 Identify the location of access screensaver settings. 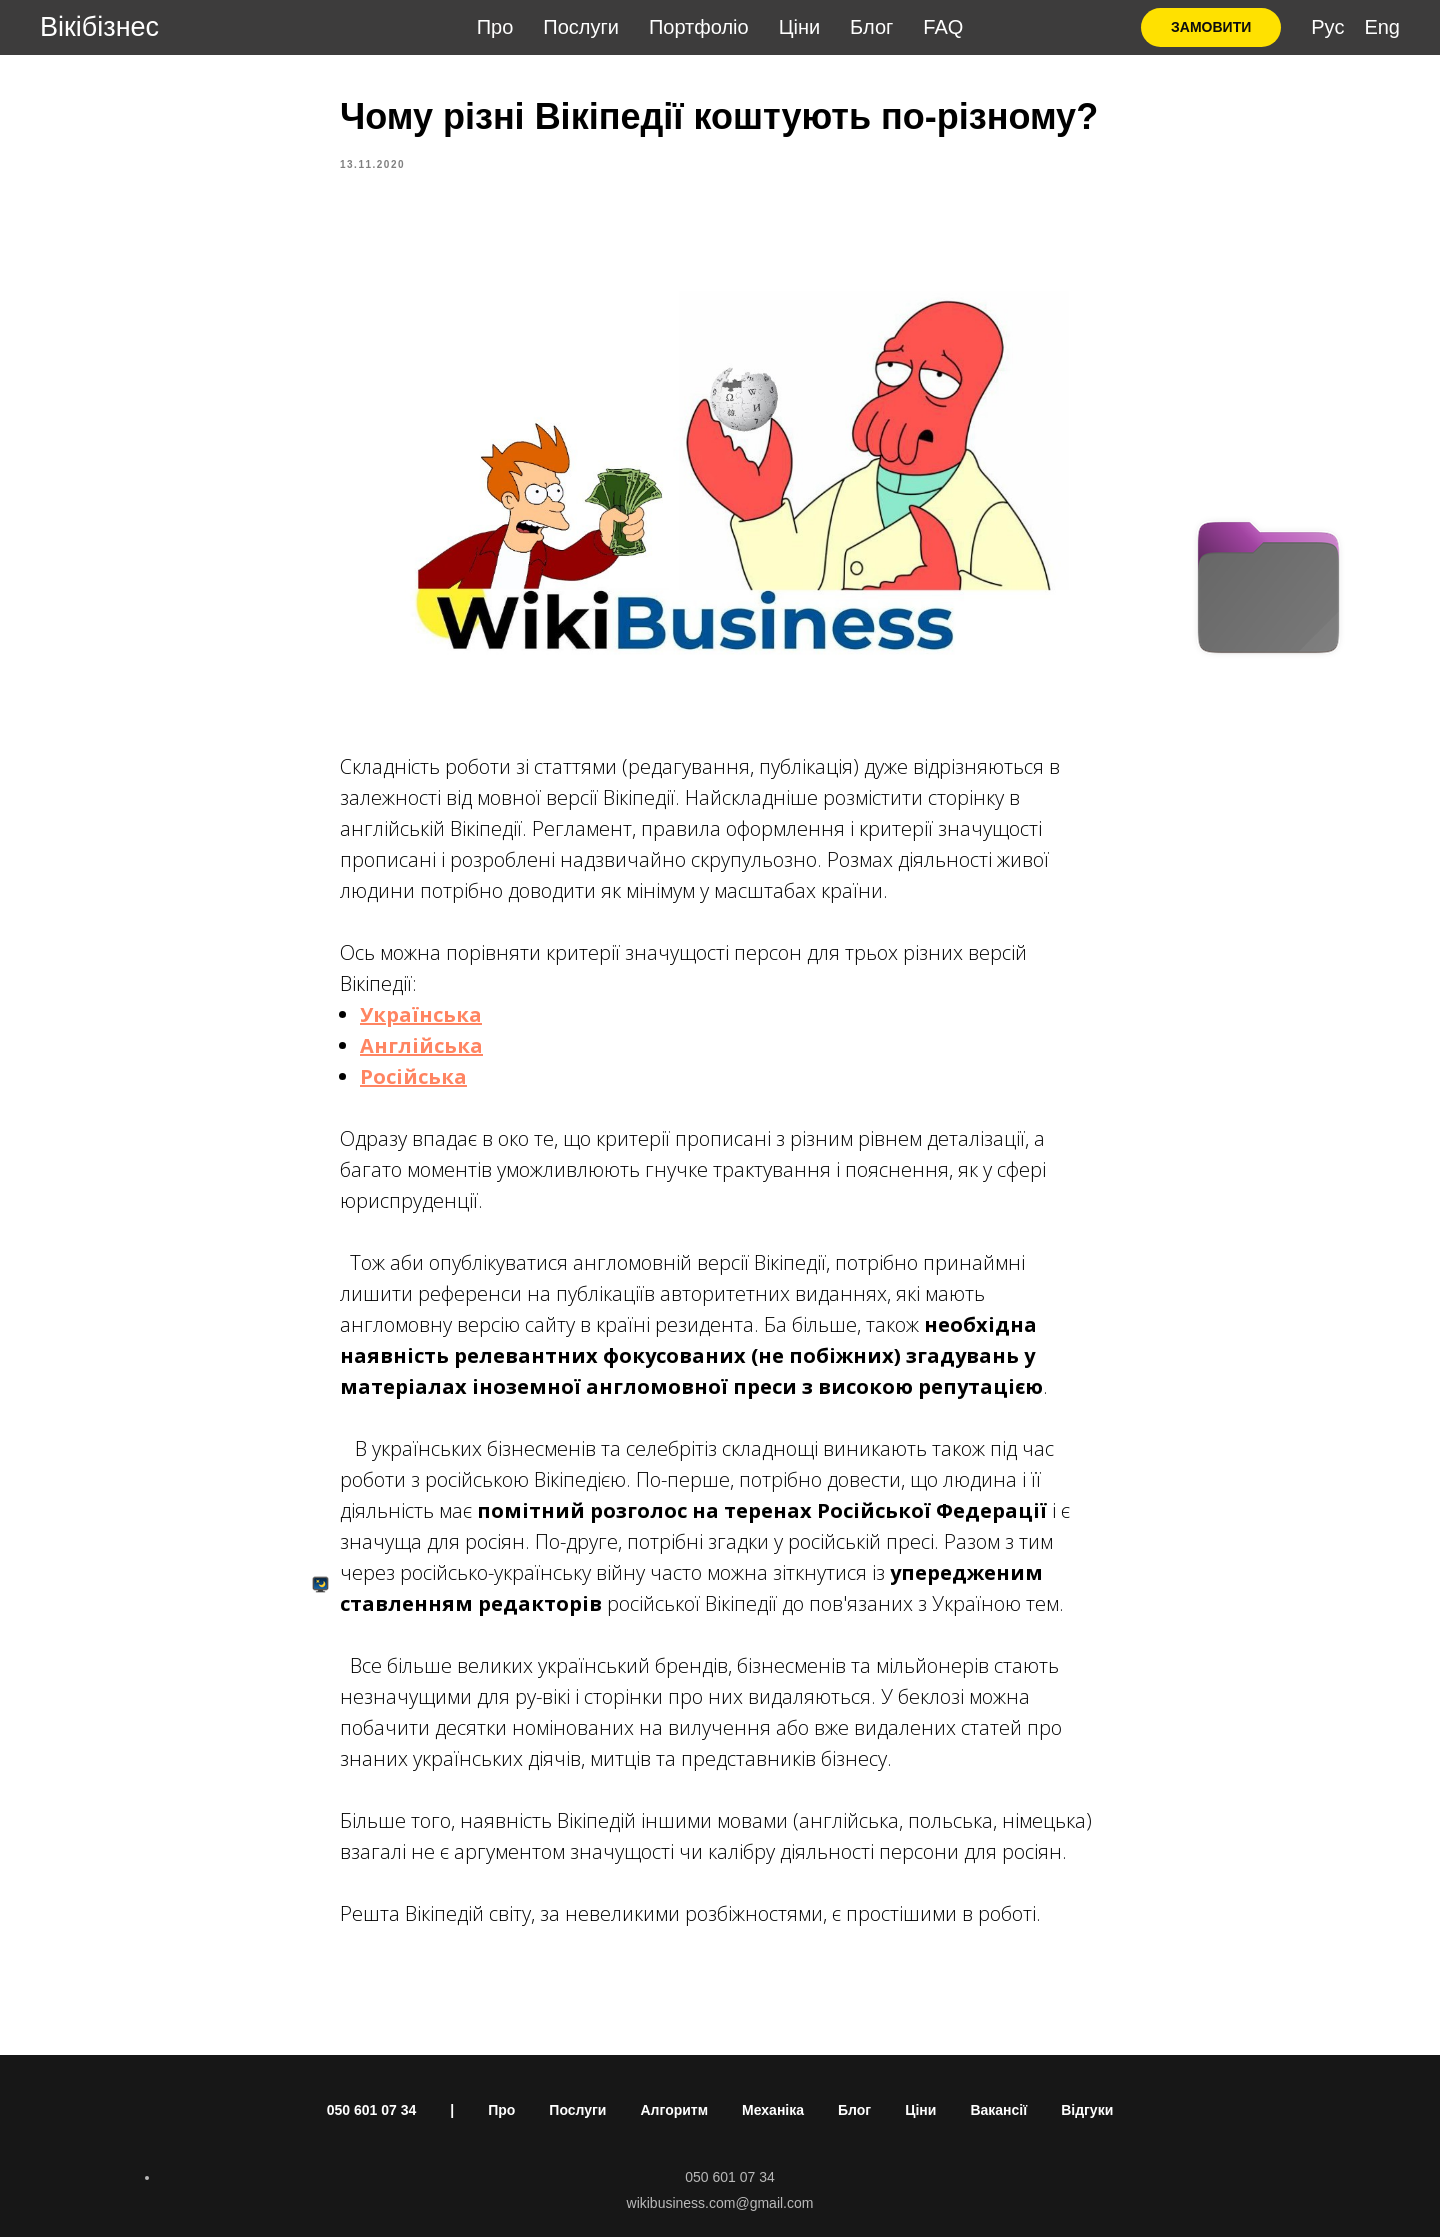
(320, 1584).